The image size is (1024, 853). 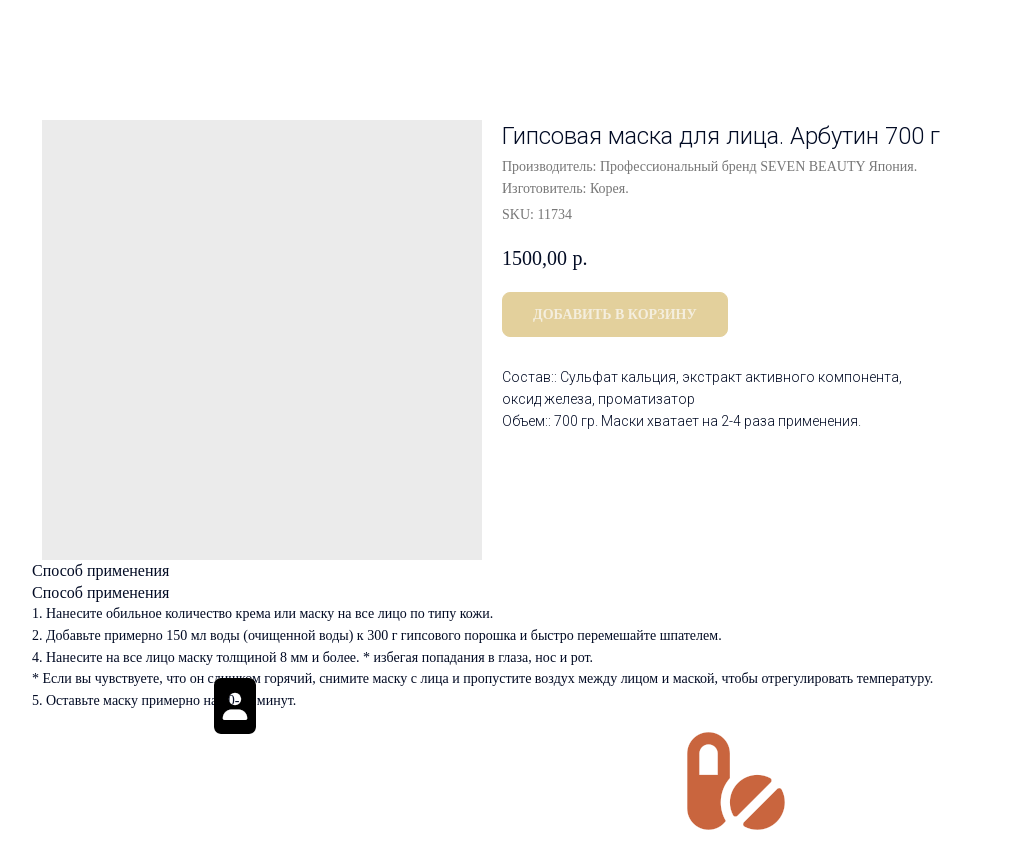 I want to click on view profile picture or portrait image, so click(x=235, y=706).